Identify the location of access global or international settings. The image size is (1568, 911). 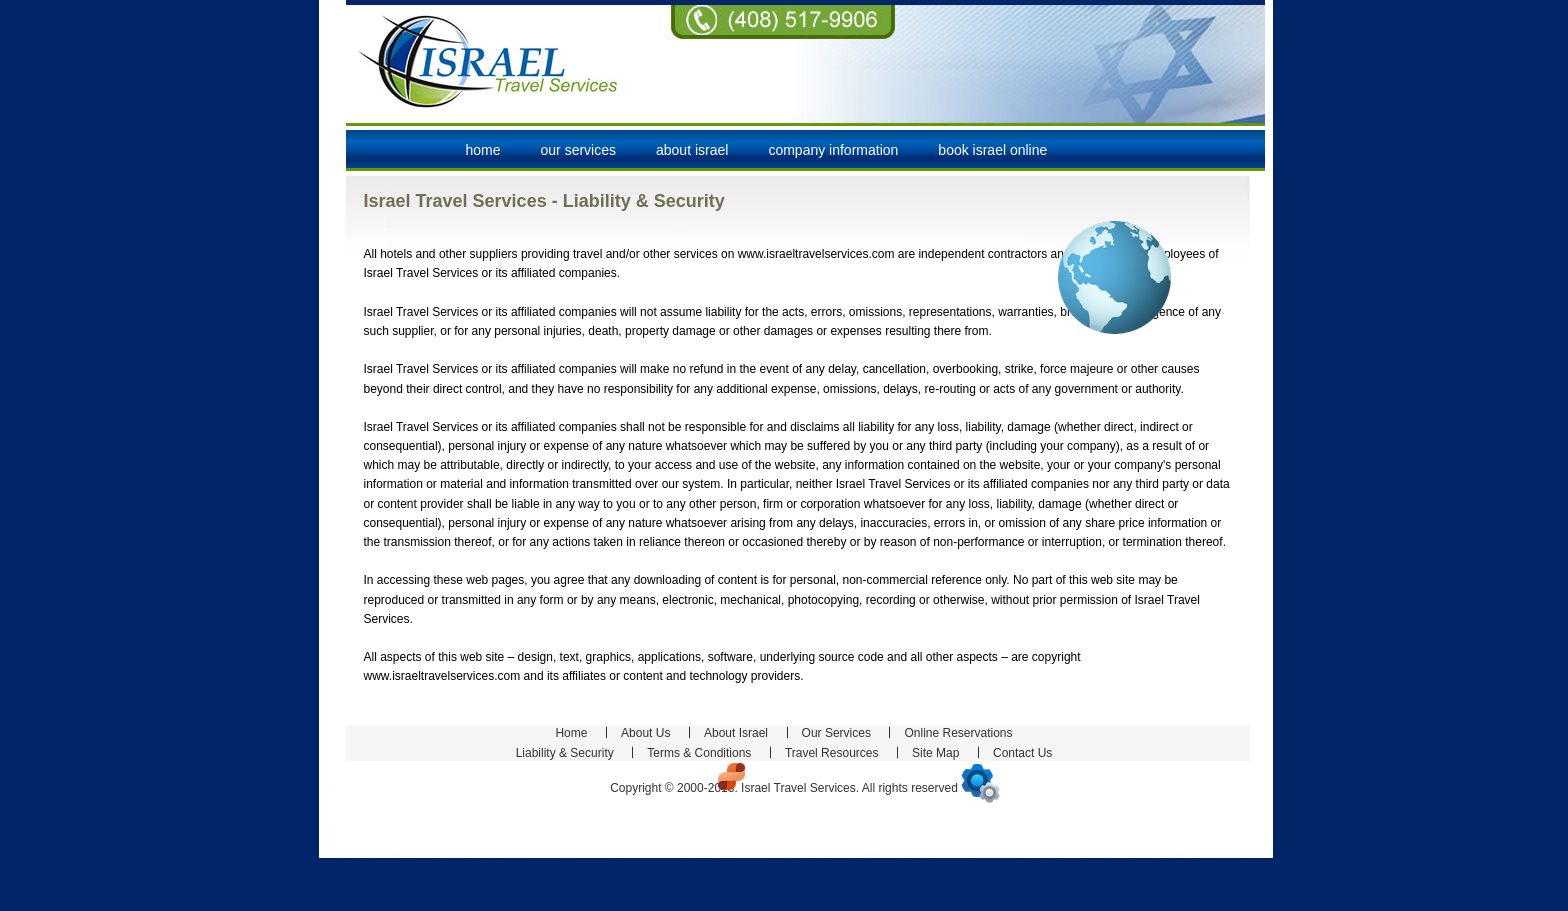
(1114, 277).